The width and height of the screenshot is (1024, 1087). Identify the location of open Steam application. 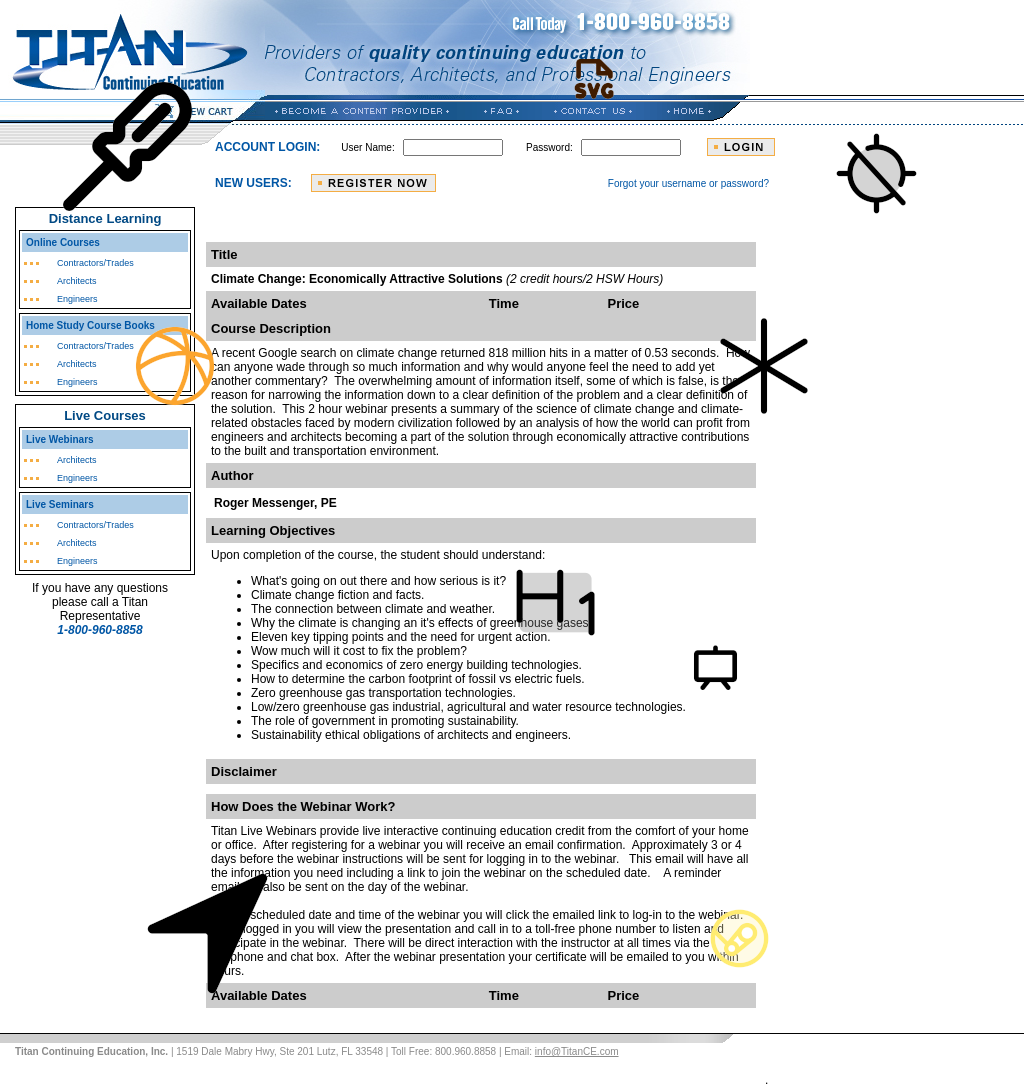
(739, 938).